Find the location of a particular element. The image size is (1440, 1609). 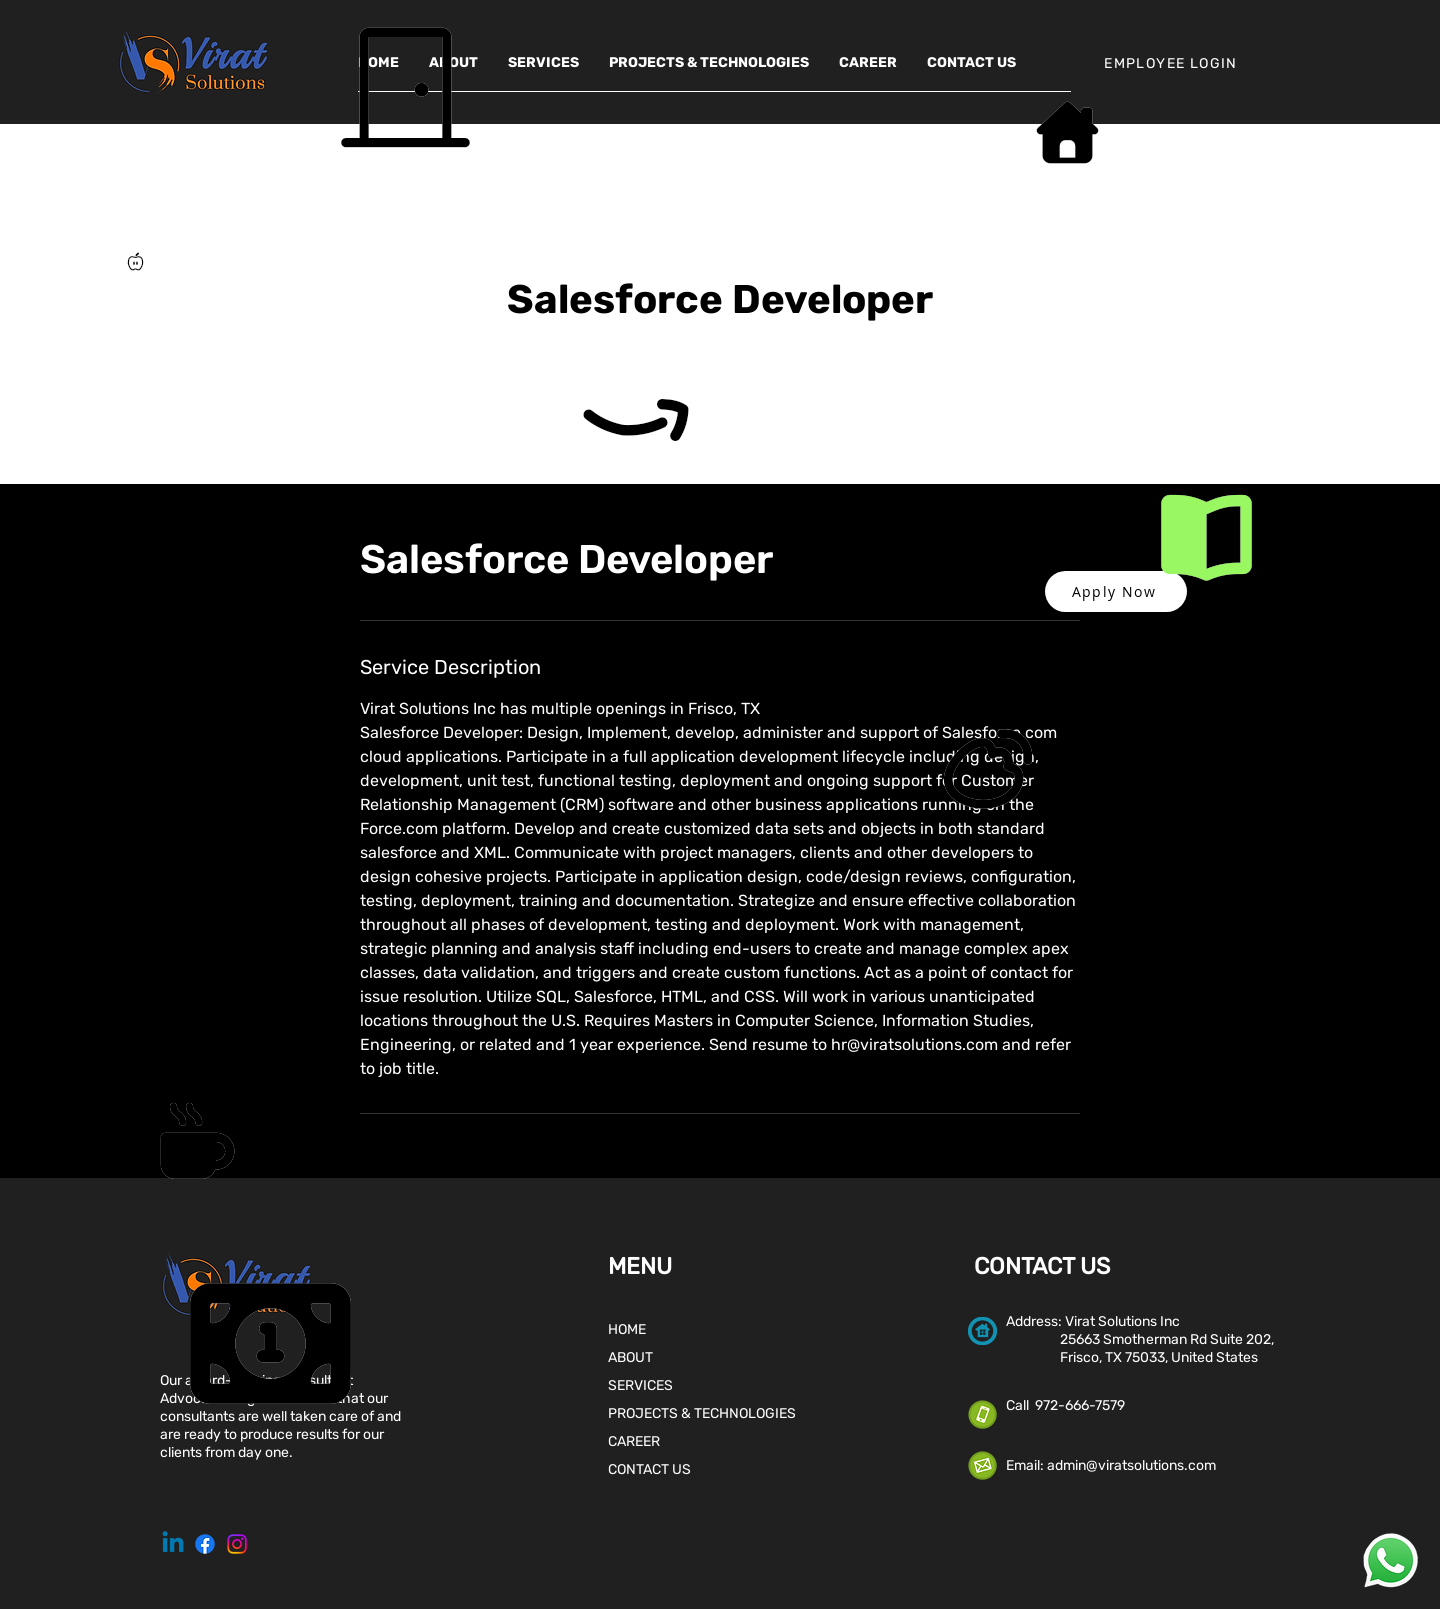

take a coffee break or pause timer is located at coordinates (193, 1142).